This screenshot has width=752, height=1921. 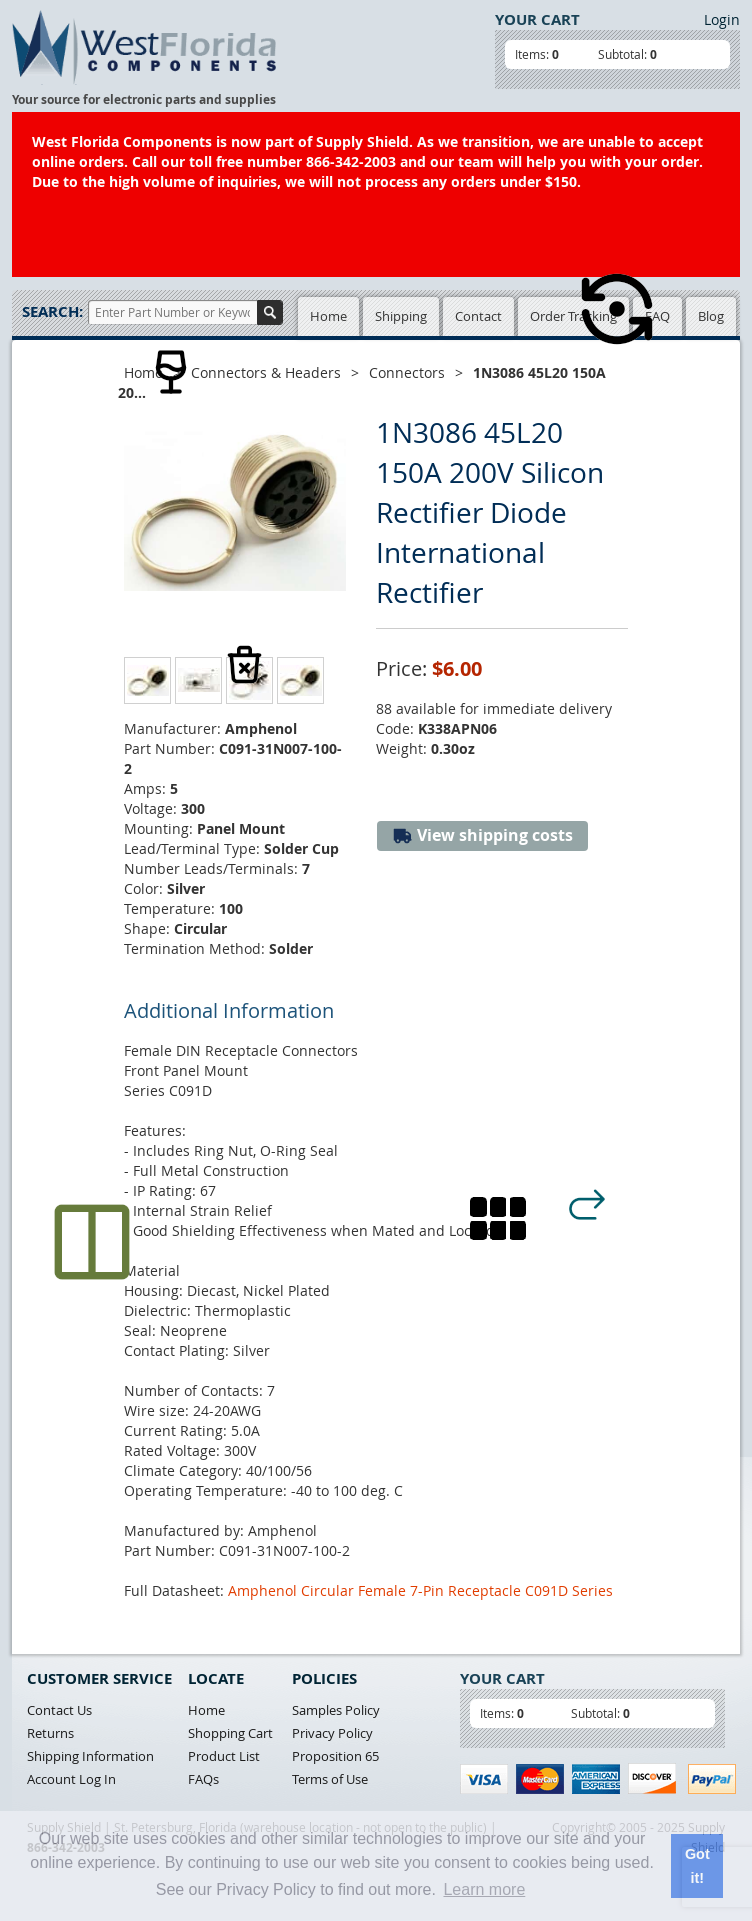 What do you see at coordinates (496, 1220) in the screenshot?
I see `switch to grid view` at bounding box center [496, 1220].